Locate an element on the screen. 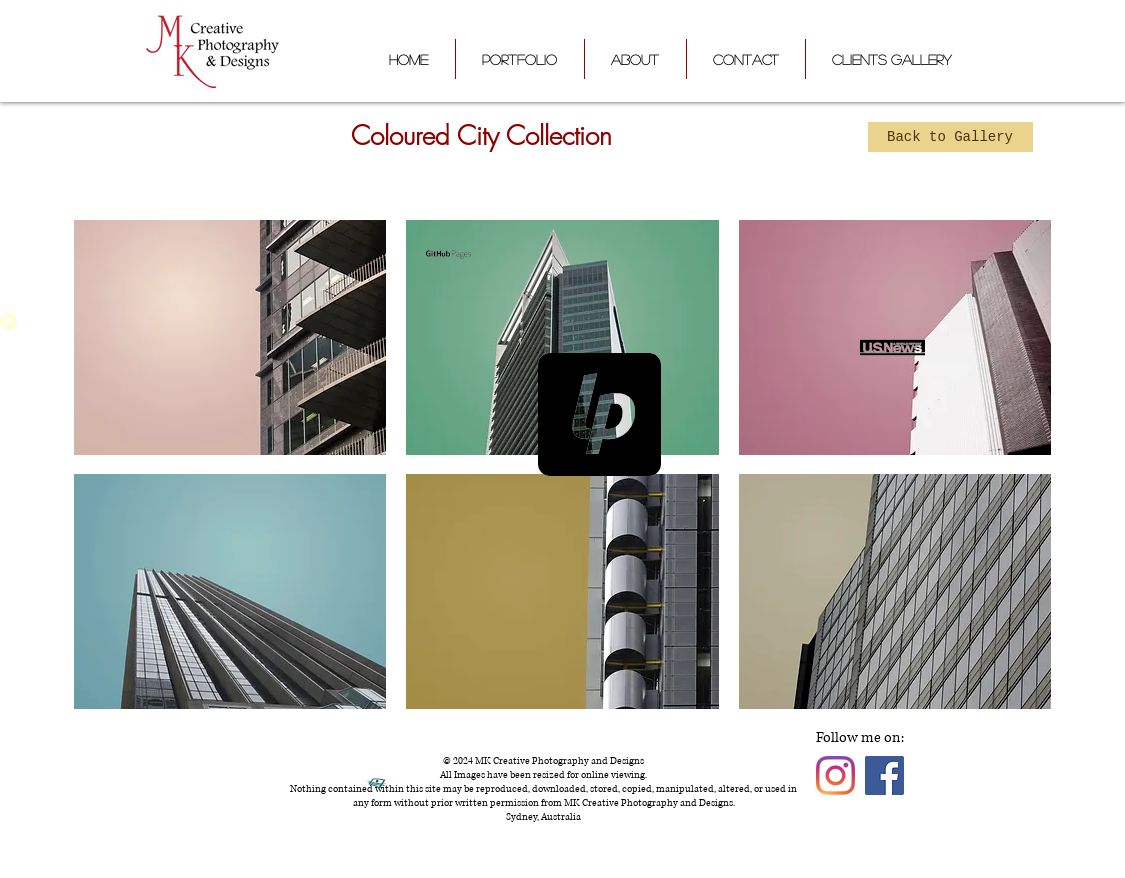 This screenshot has height=878, width=1125. link to Liberapay donation page is located at coordinates (599, 414).